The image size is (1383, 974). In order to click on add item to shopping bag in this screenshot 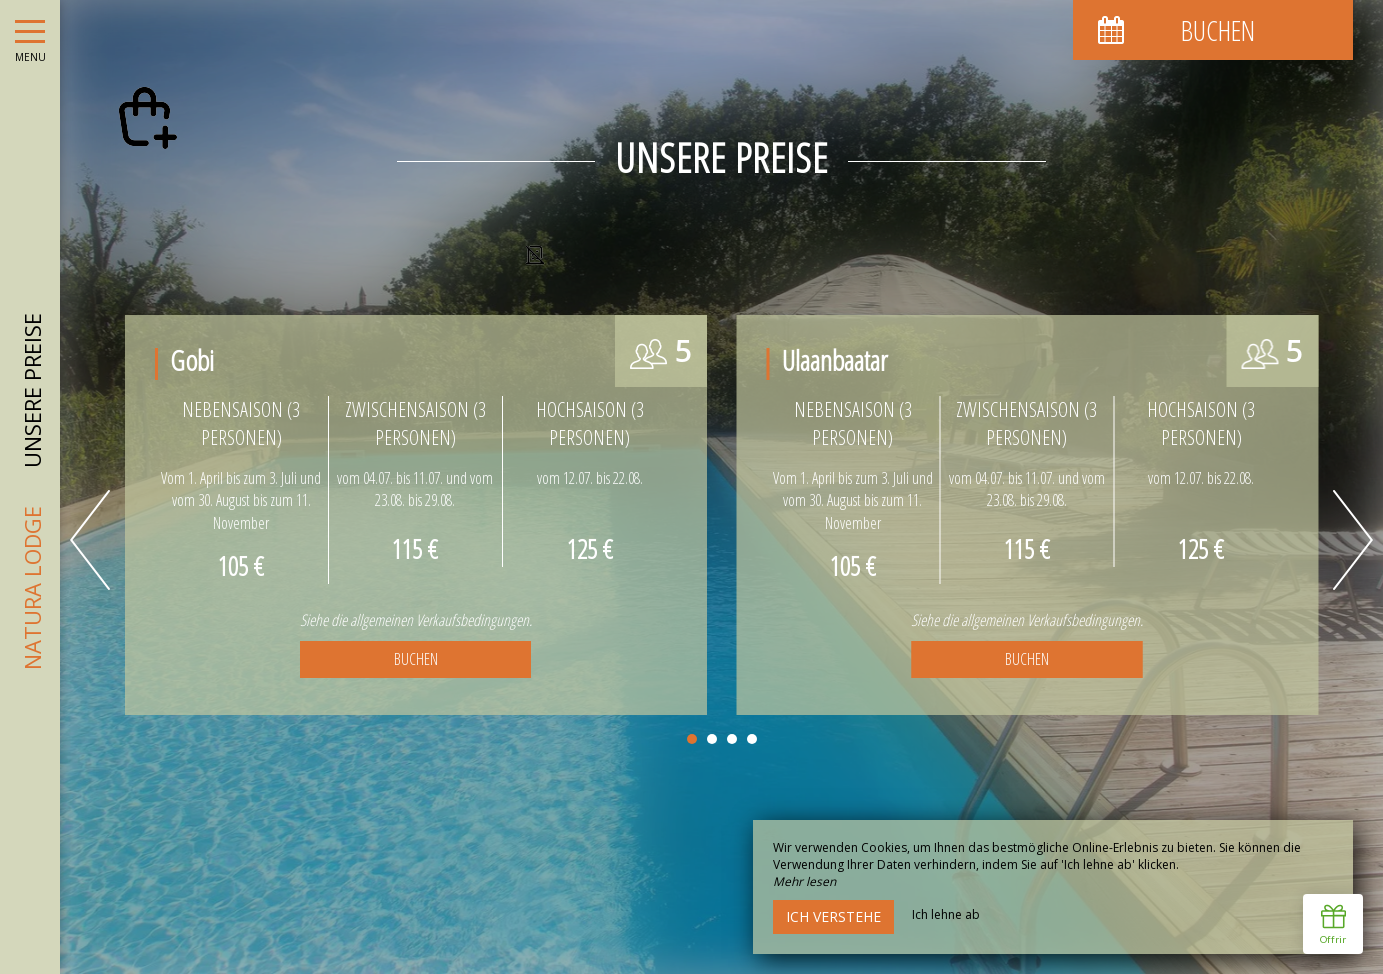, I will do `click(144, 116)`.